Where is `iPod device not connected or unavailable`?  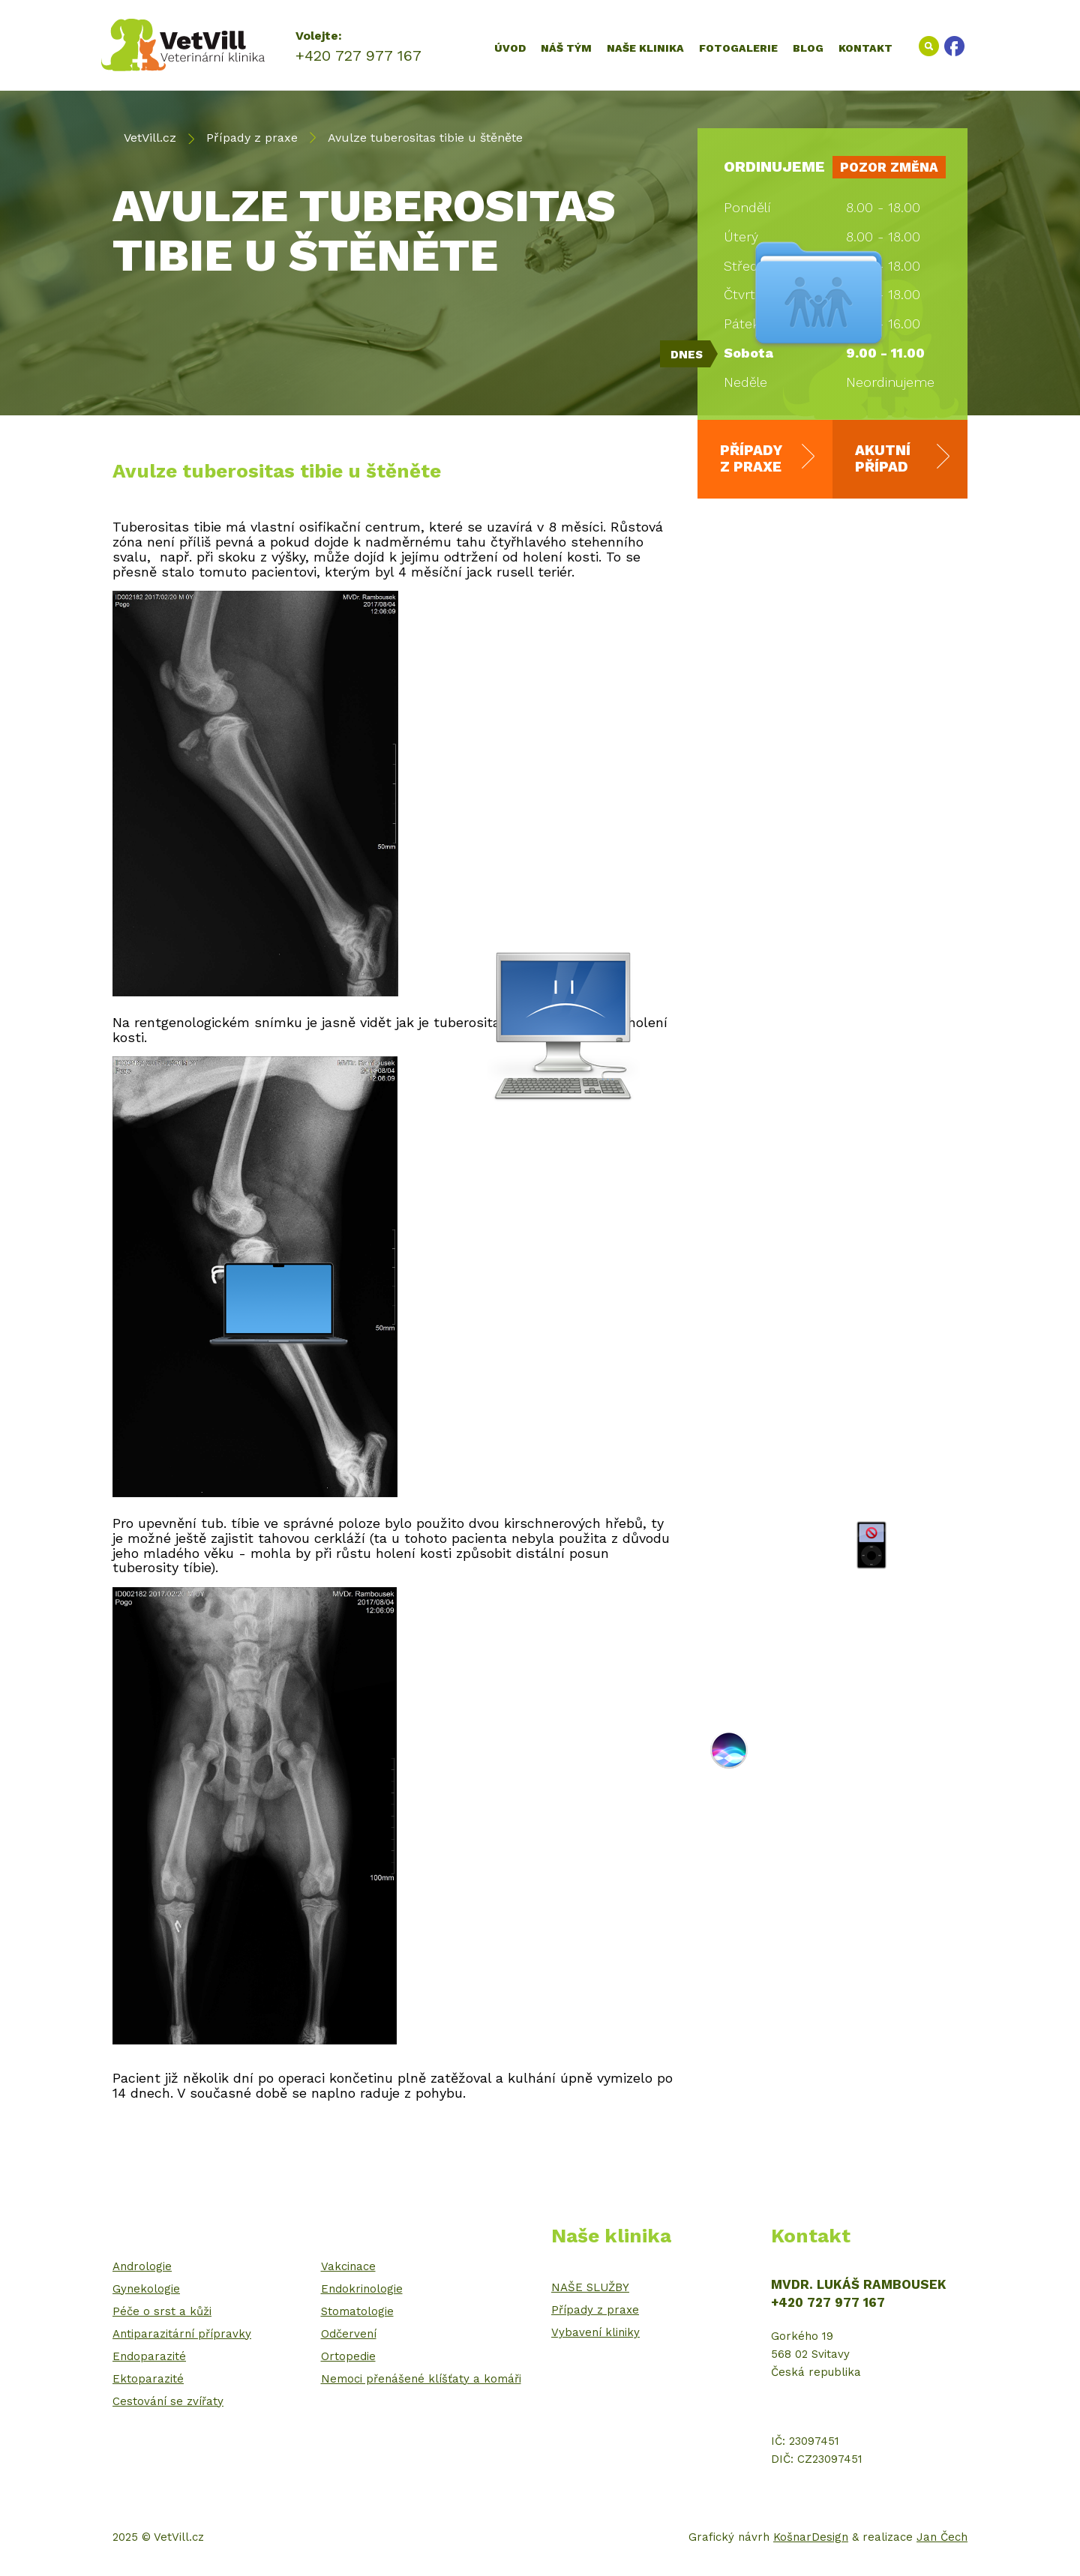
iPod device not connected or unavailable is located at coordinates (872, 1545).